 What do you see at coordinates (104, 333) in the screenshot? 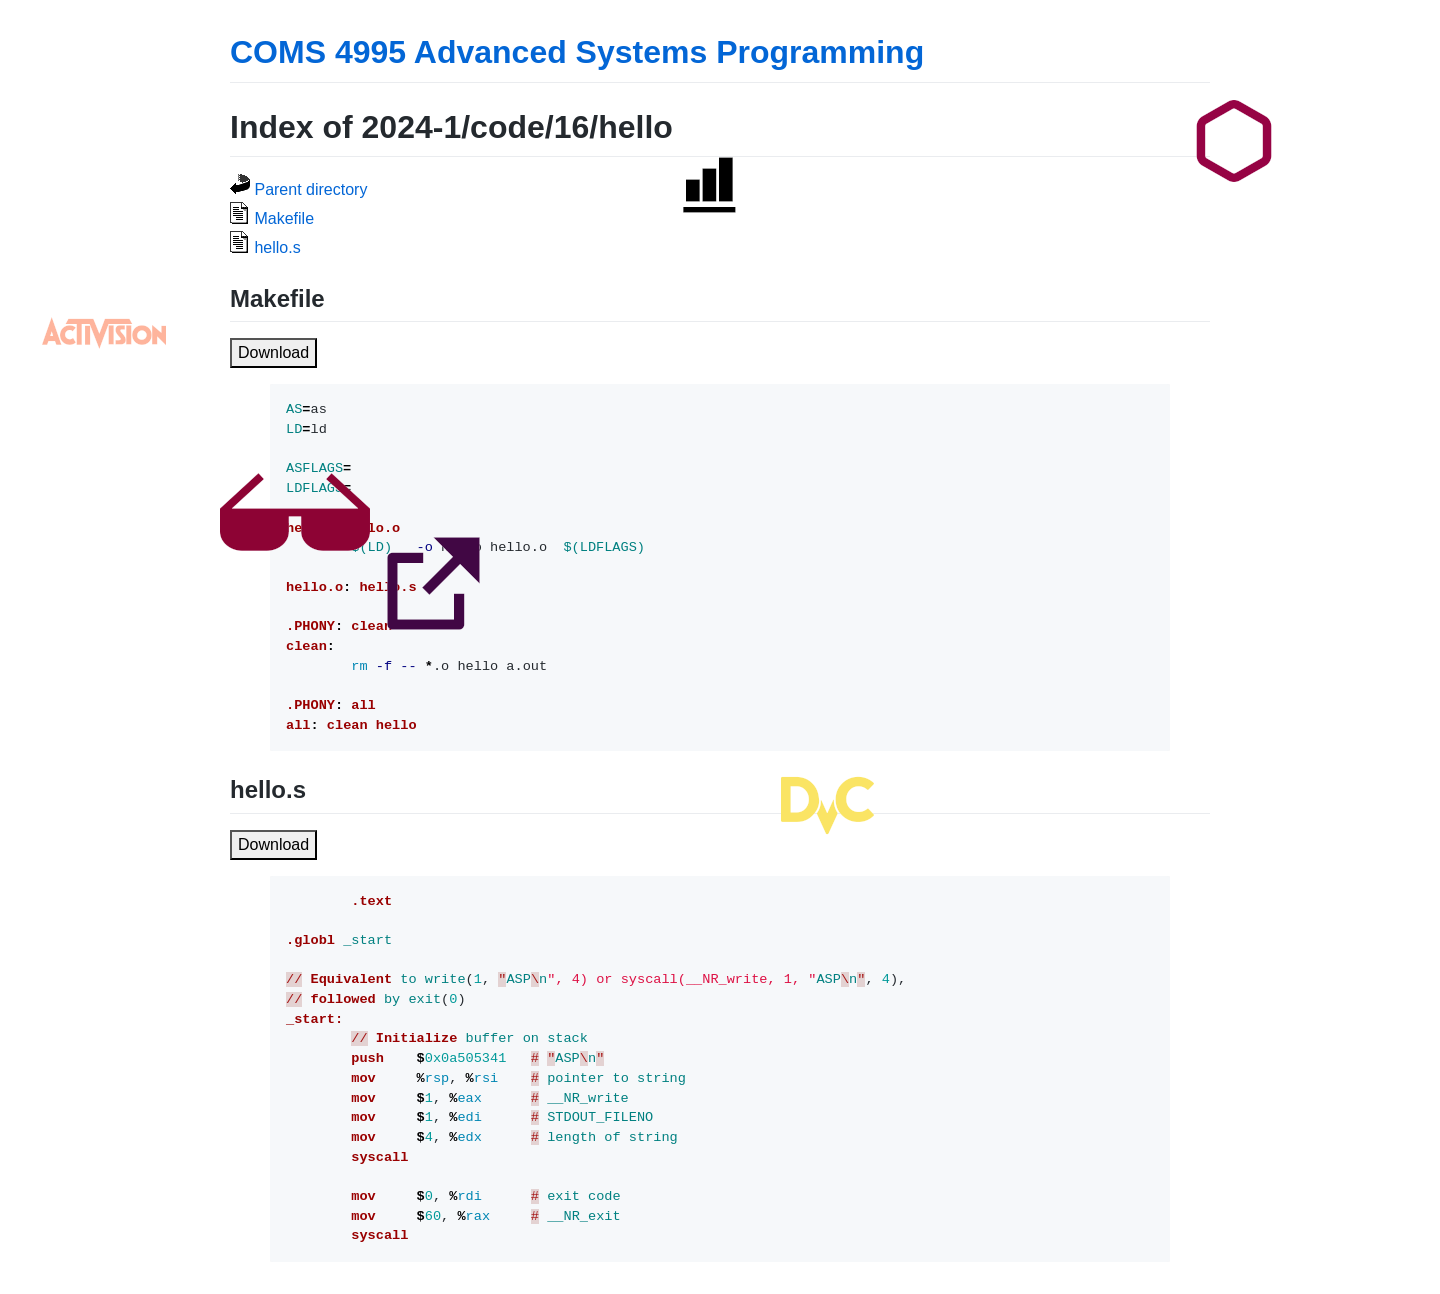
I see `activision company logo` at bounding box center [104, 333].